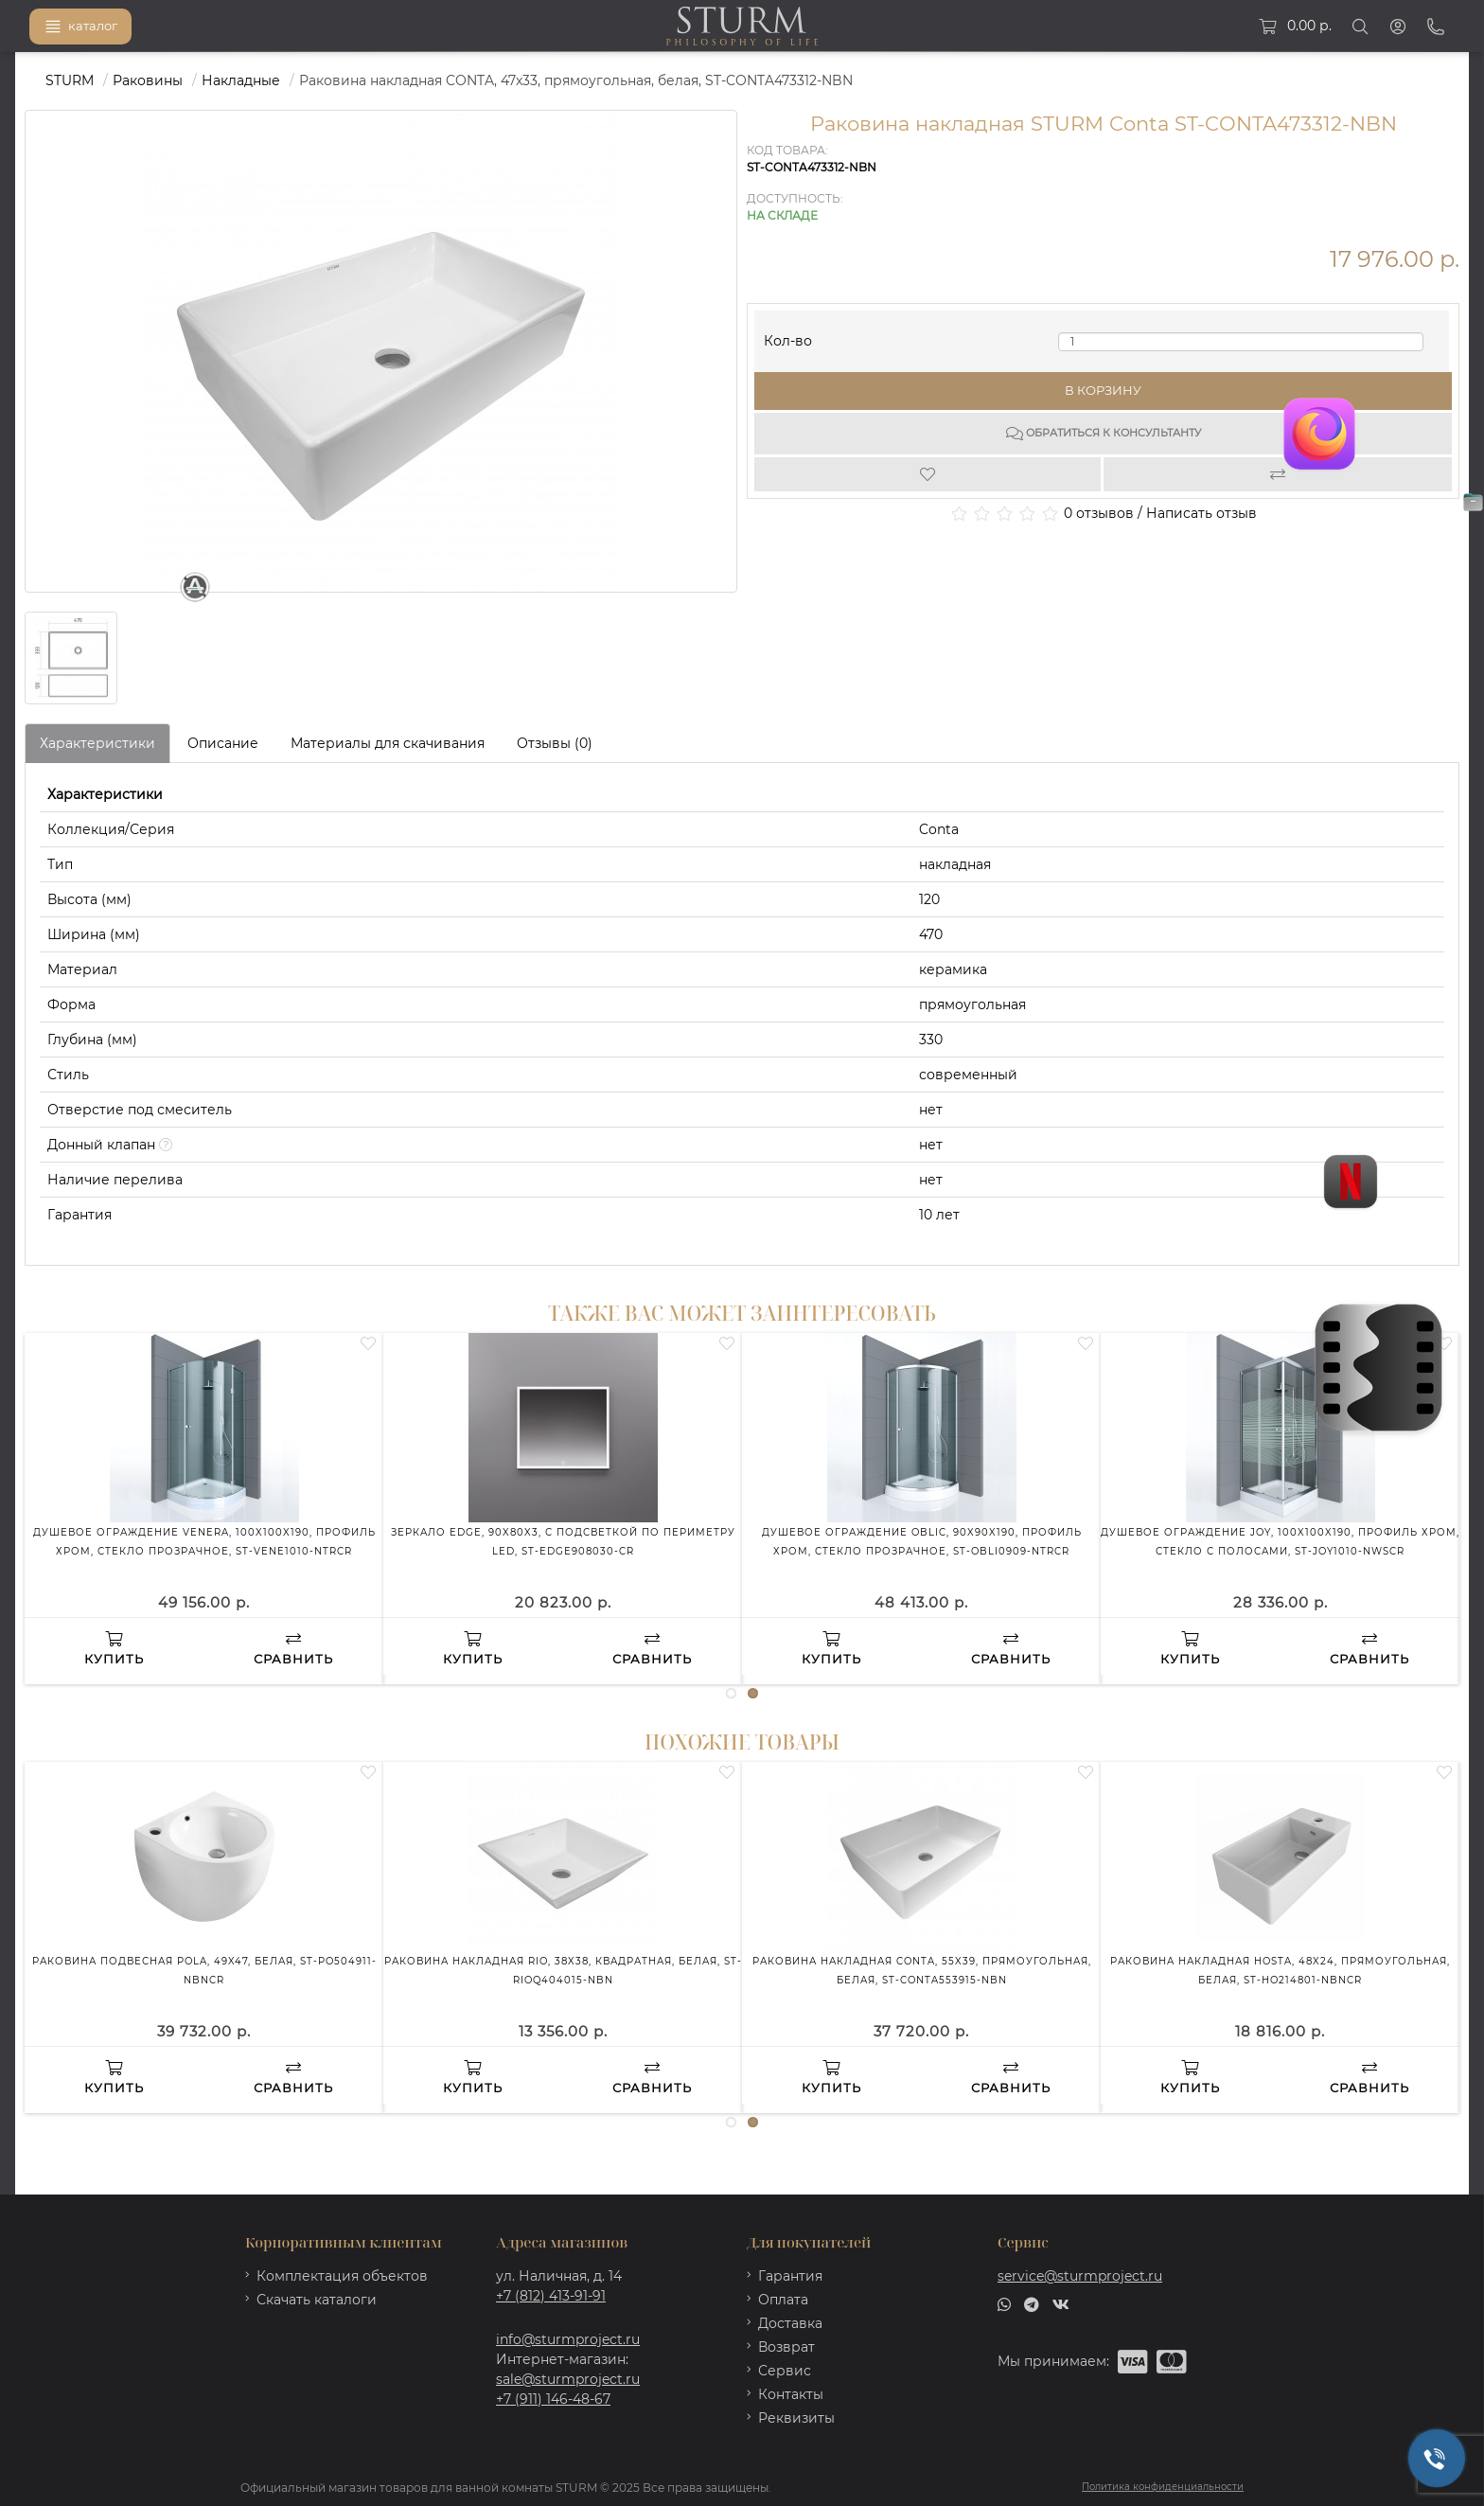 This screenshot has height=2506, width=1484. Describe the element at coordinates (1319, 433) in the screenshot. I see `open firefox browser` at that location.